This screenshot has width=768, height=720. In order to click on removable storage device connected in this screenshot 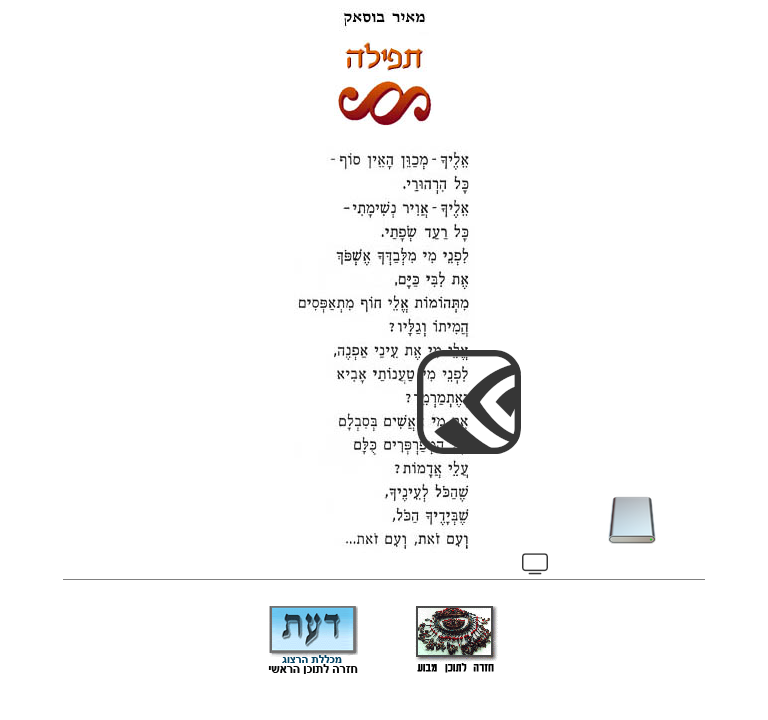, I will do `click(632, 520)`.